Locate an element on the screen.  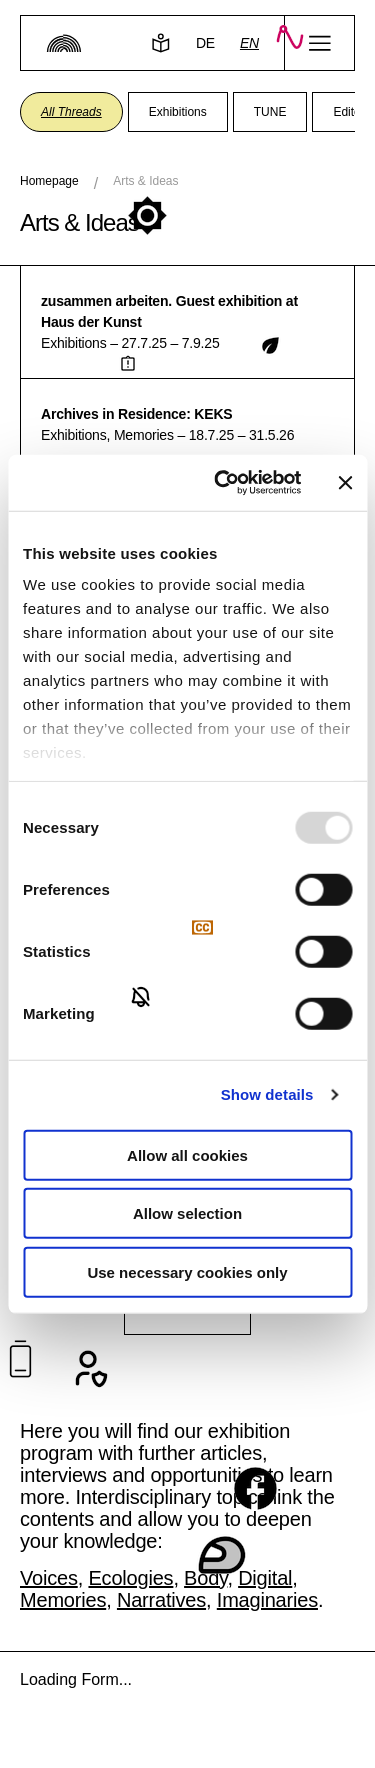
open facebook app is located at coordinates (255, 1488).